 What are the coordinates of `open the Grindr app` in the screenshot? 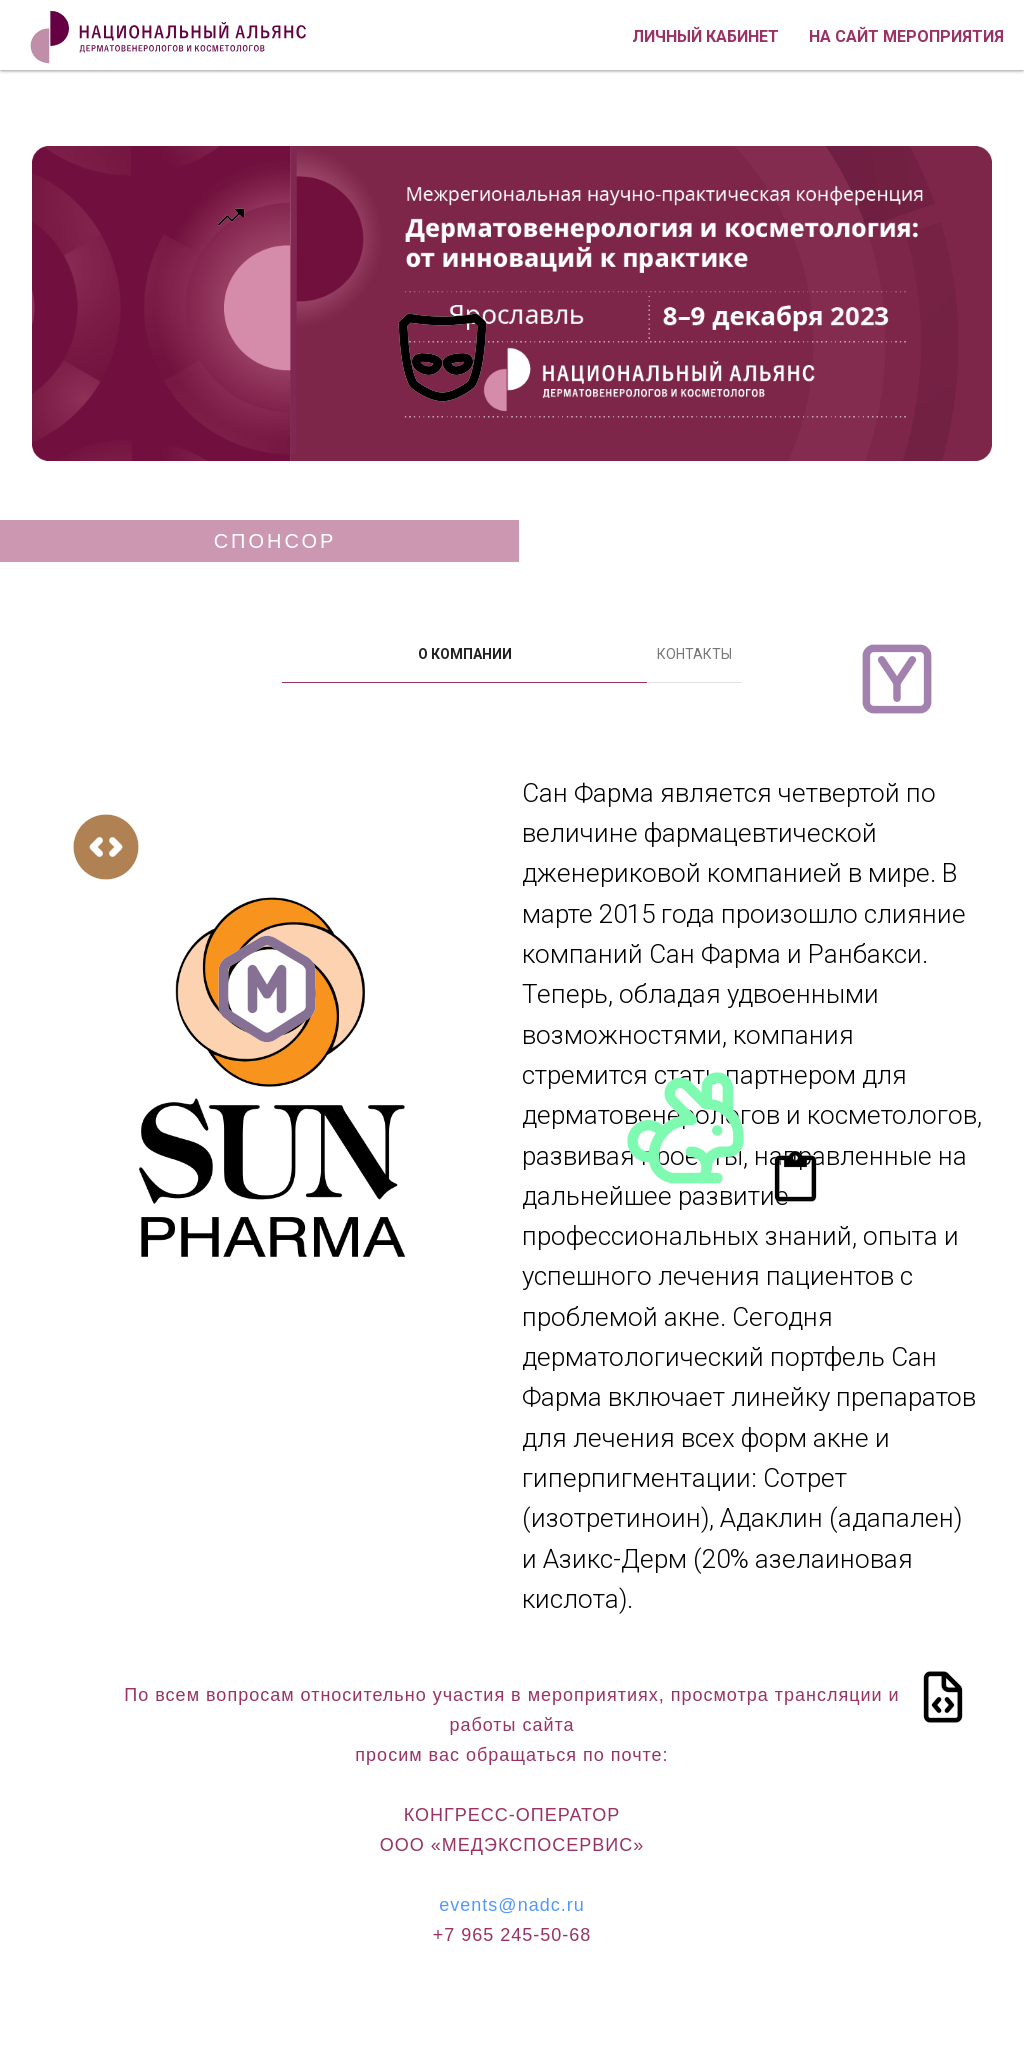 It's located at (442, 357).